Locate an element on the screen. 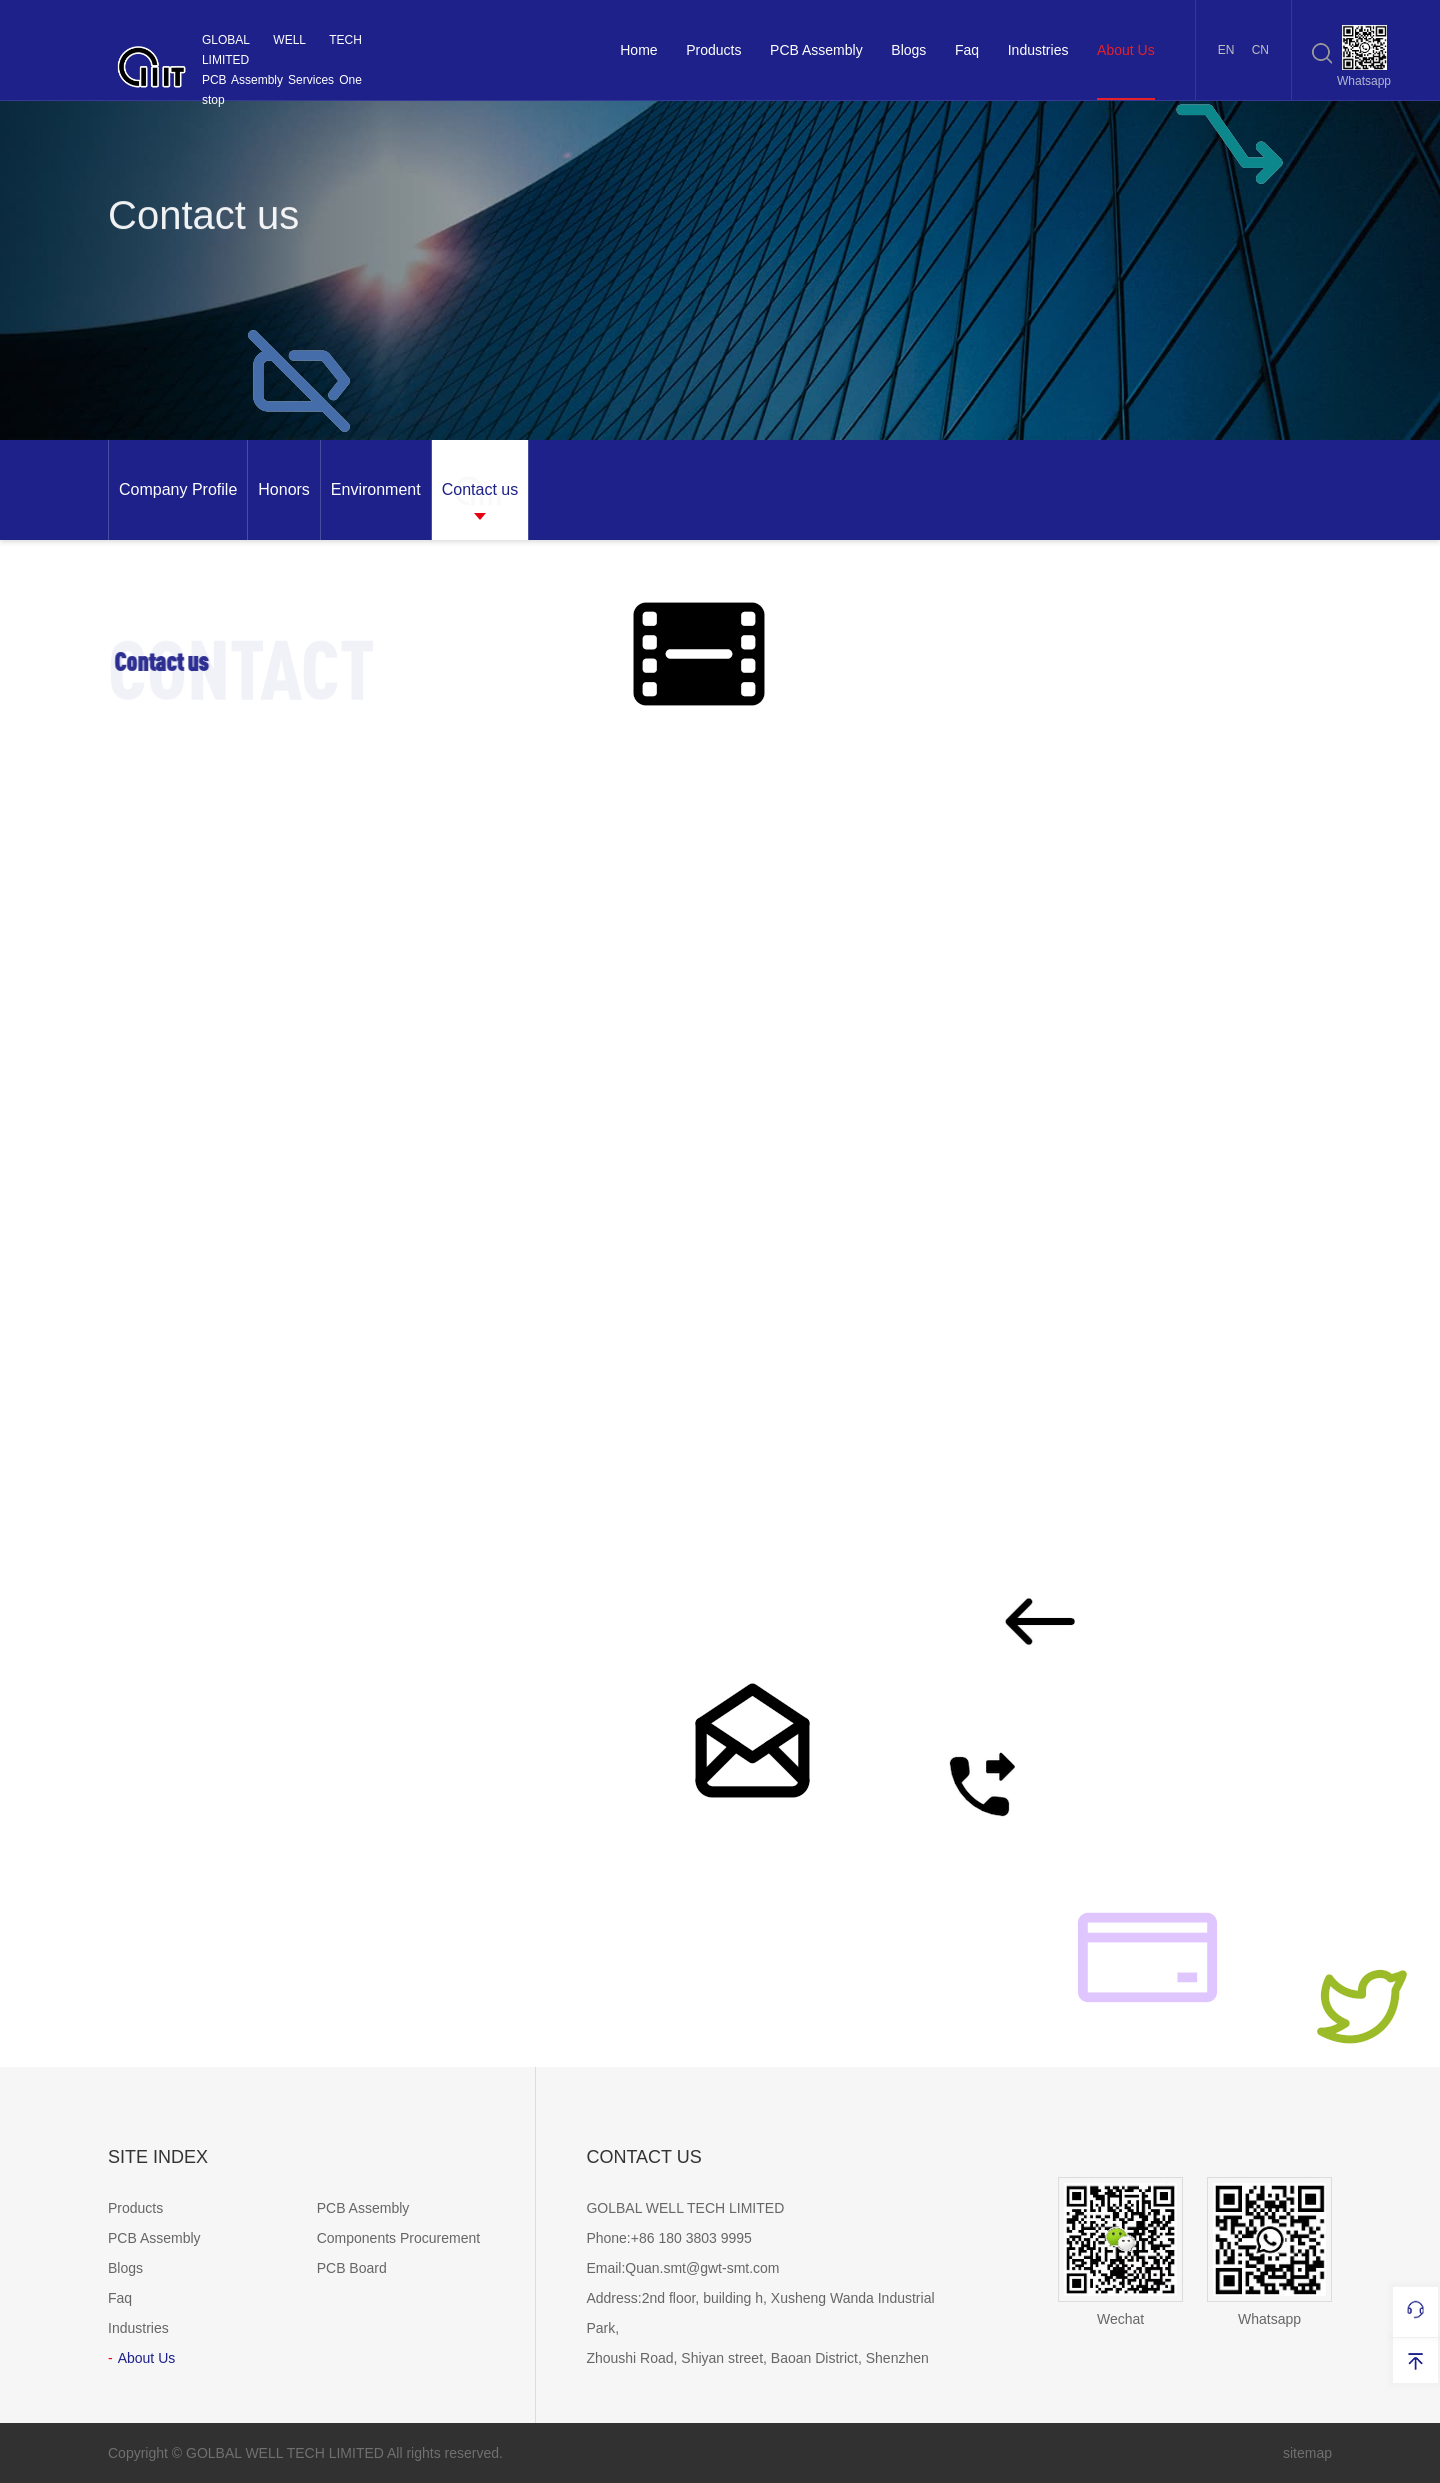 The image size is (1440, 2483). share to twitter is located at coordinates (1362, 2007).